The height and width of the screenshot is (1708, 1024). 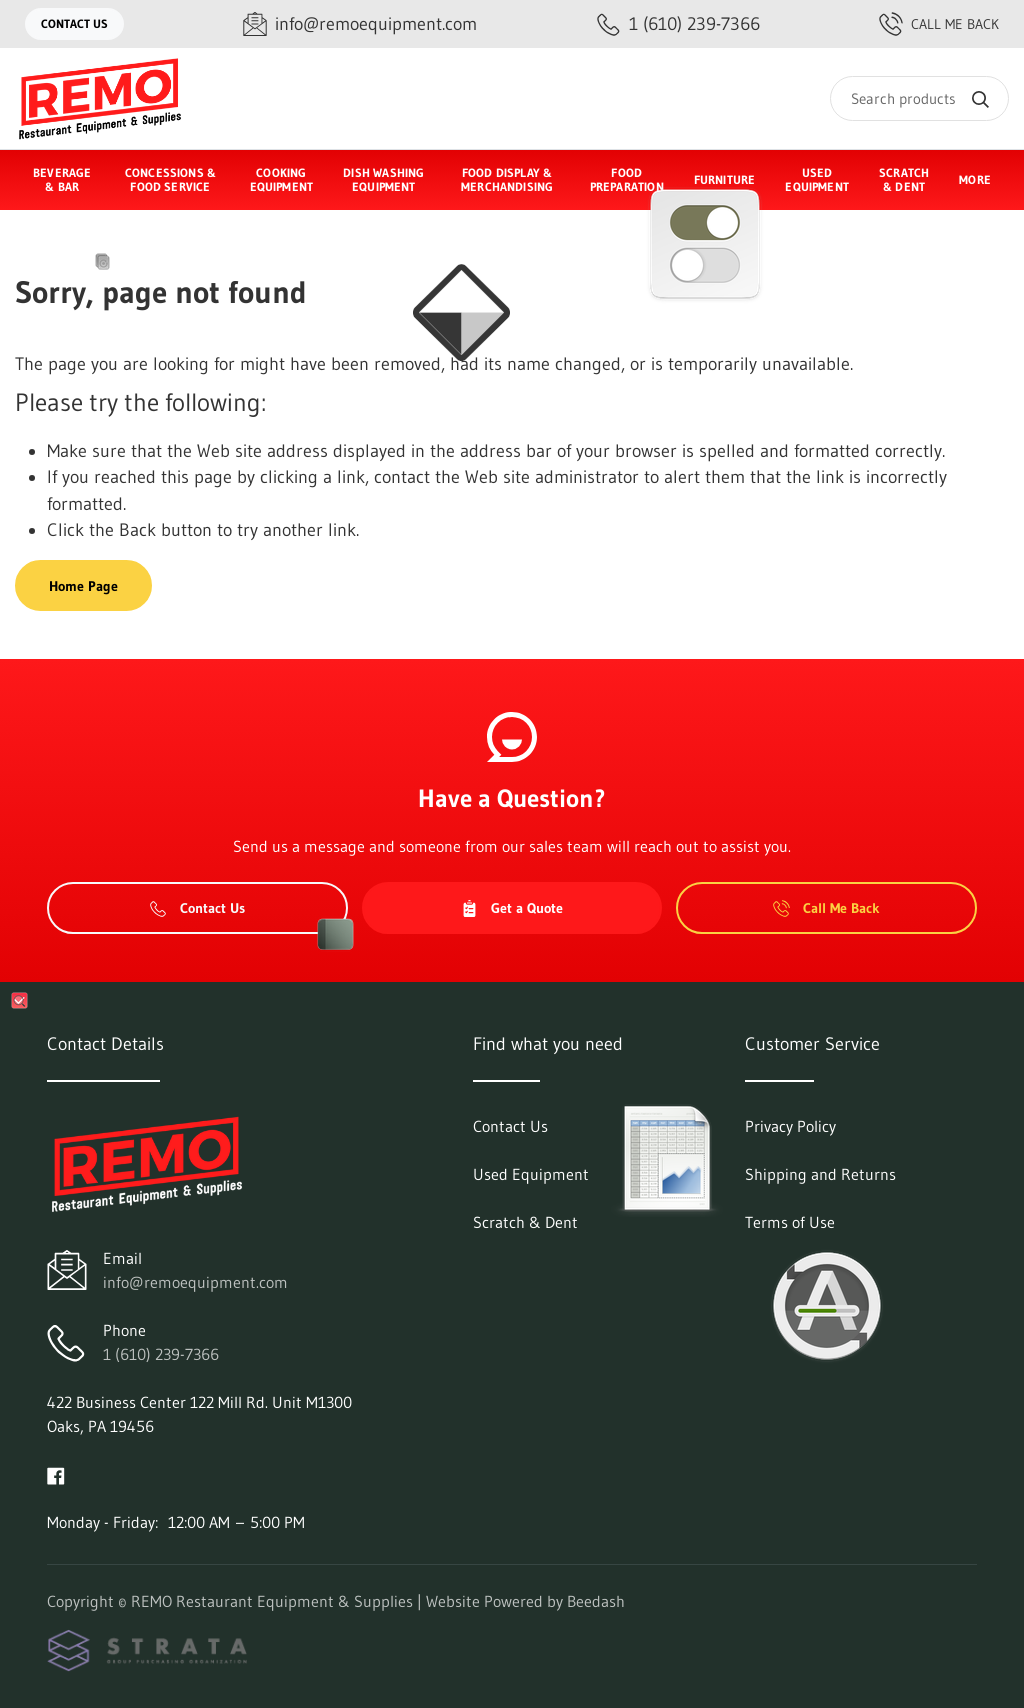 I want to click on open dconf editor to modify system configuration settings, so click(x=19, y=1000).